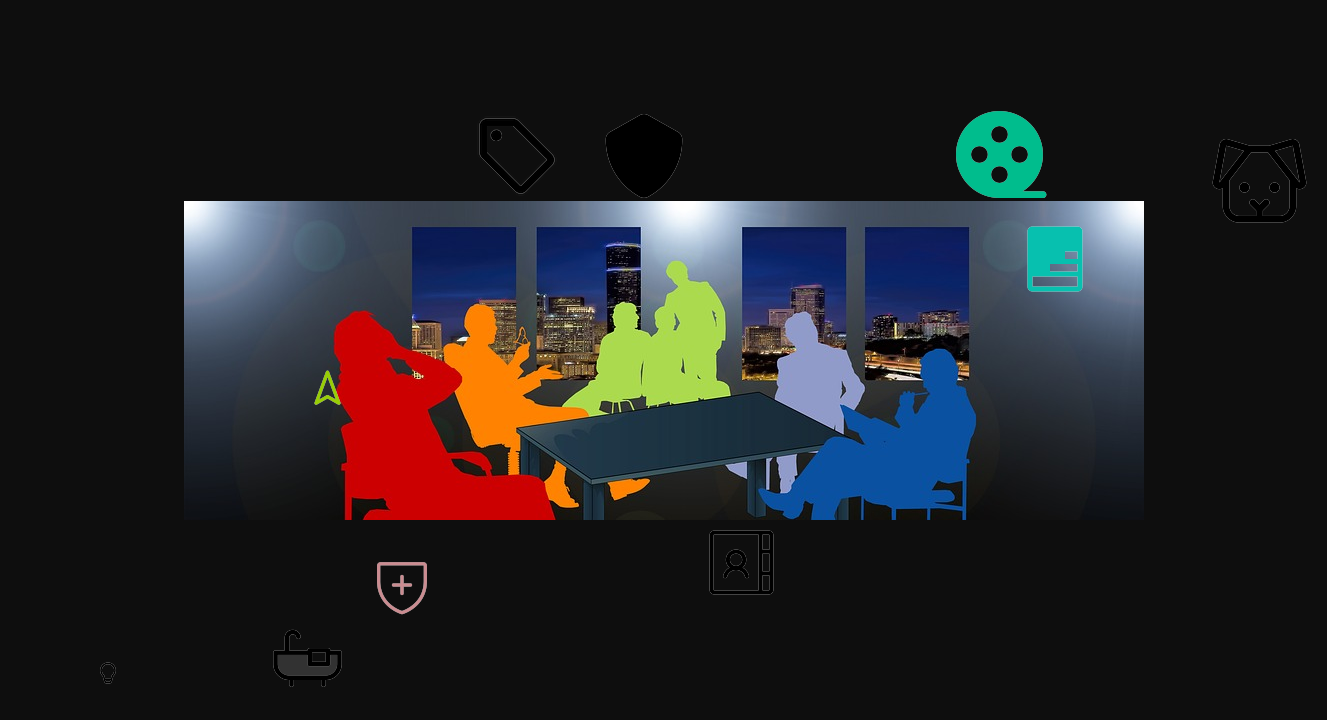 This screenshot has width=1327, height=720. Describe the element at coordinates (999, 154) in the screenshot. I see `access video or movie content` at that location.